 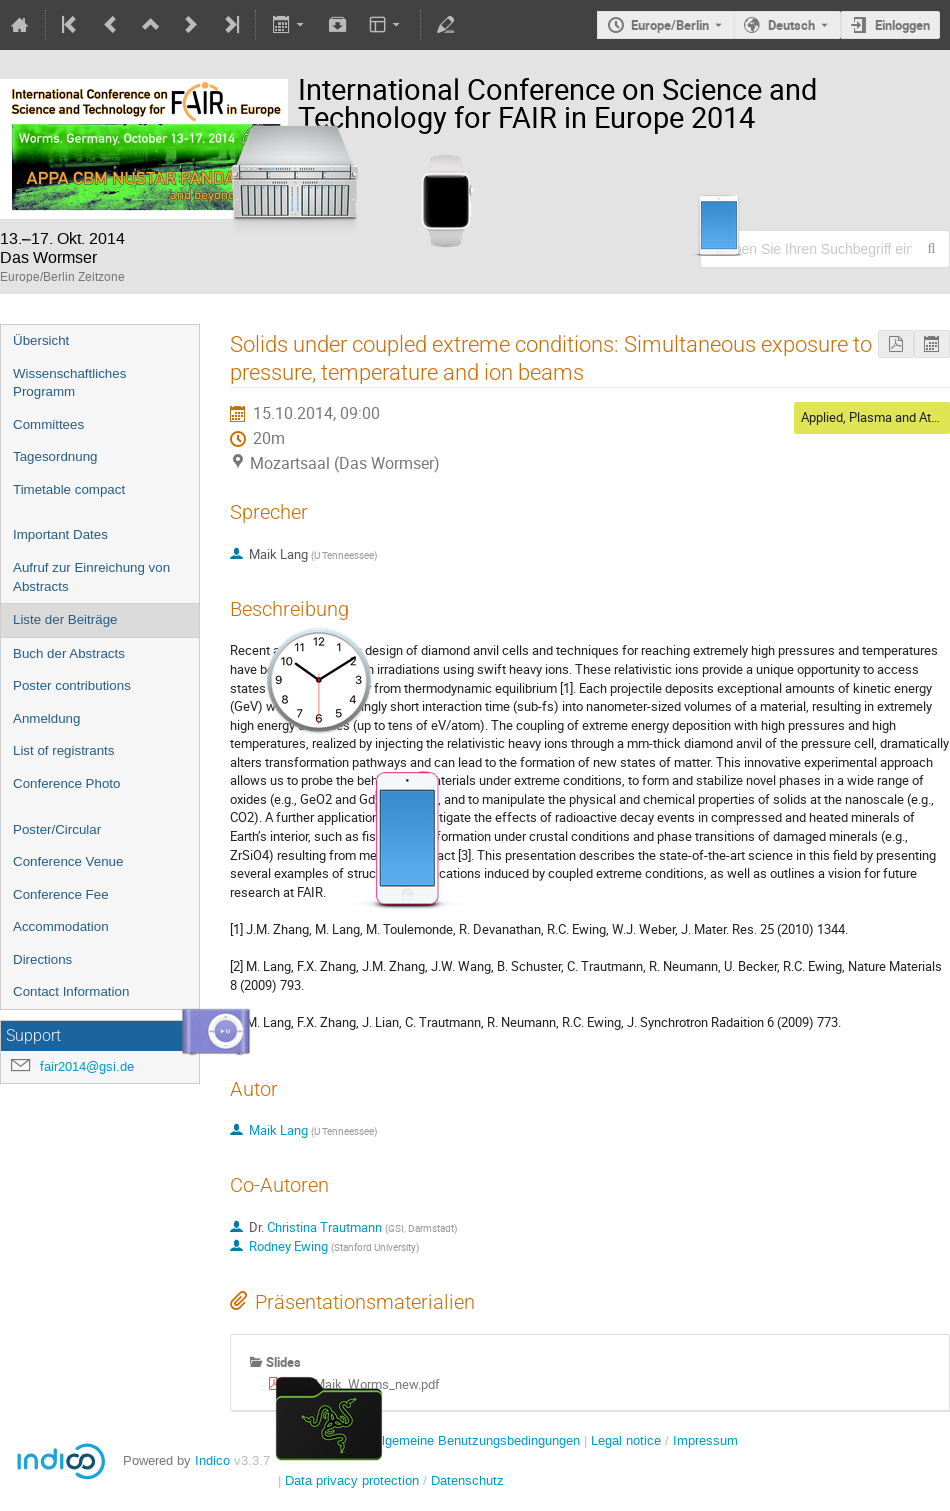 What do you see at coordinates (319, 680) in the screenshot?
I see `access date and time settings` at bounding box center [319, 680].